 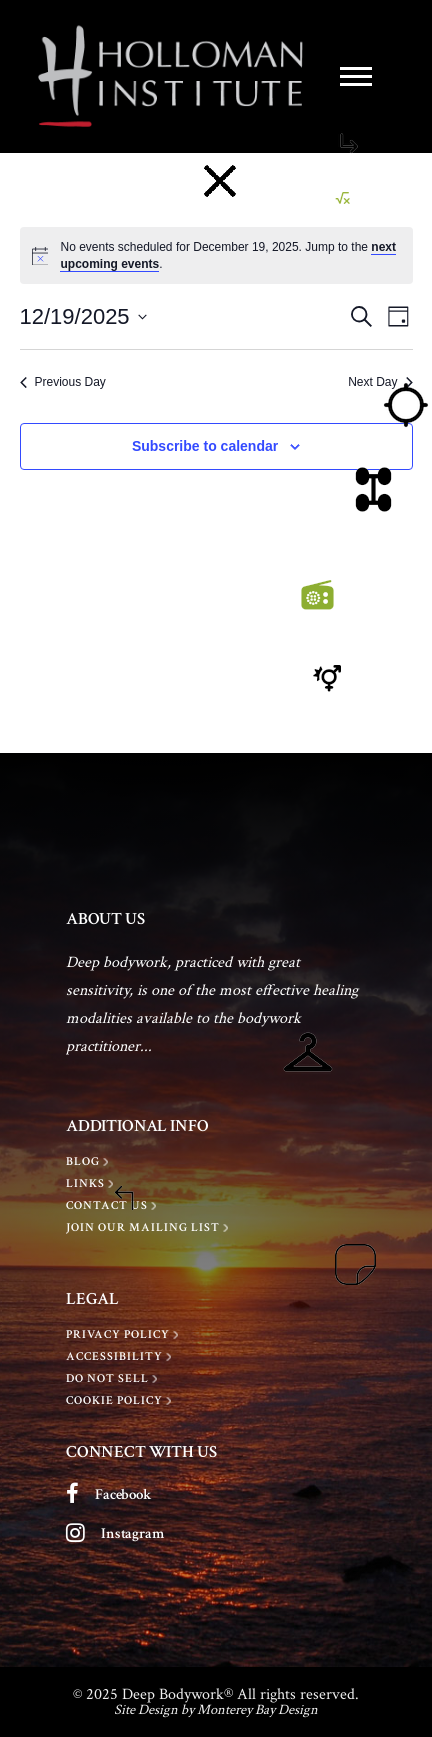 What do you see at coordinates (350, 143) in the screenshot?
I see `navigate to a subdirectory or nested folder` at bounding box center [350, 143].